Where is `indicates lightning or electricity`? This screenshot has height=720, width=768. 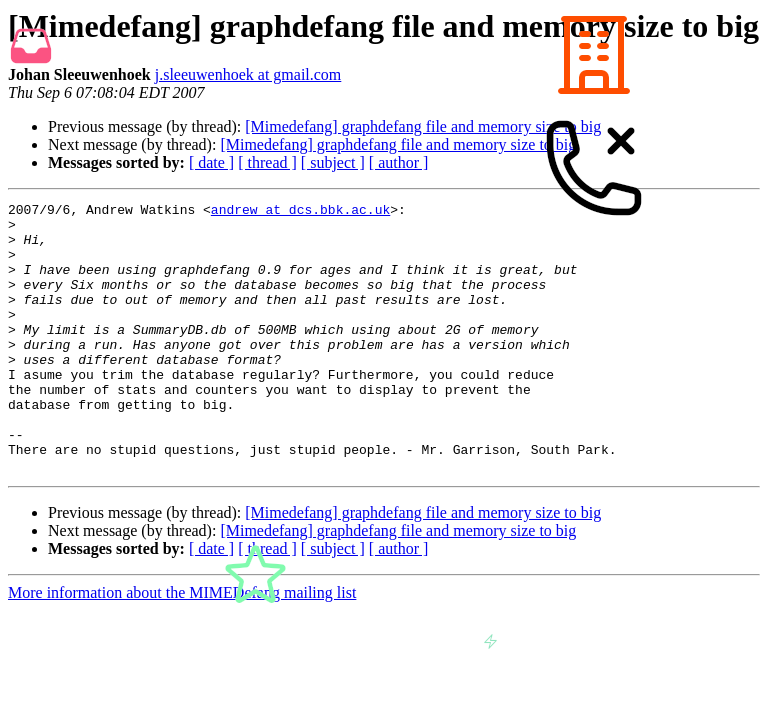 indicates lightning or electricity is located at coordinates (490, 641).